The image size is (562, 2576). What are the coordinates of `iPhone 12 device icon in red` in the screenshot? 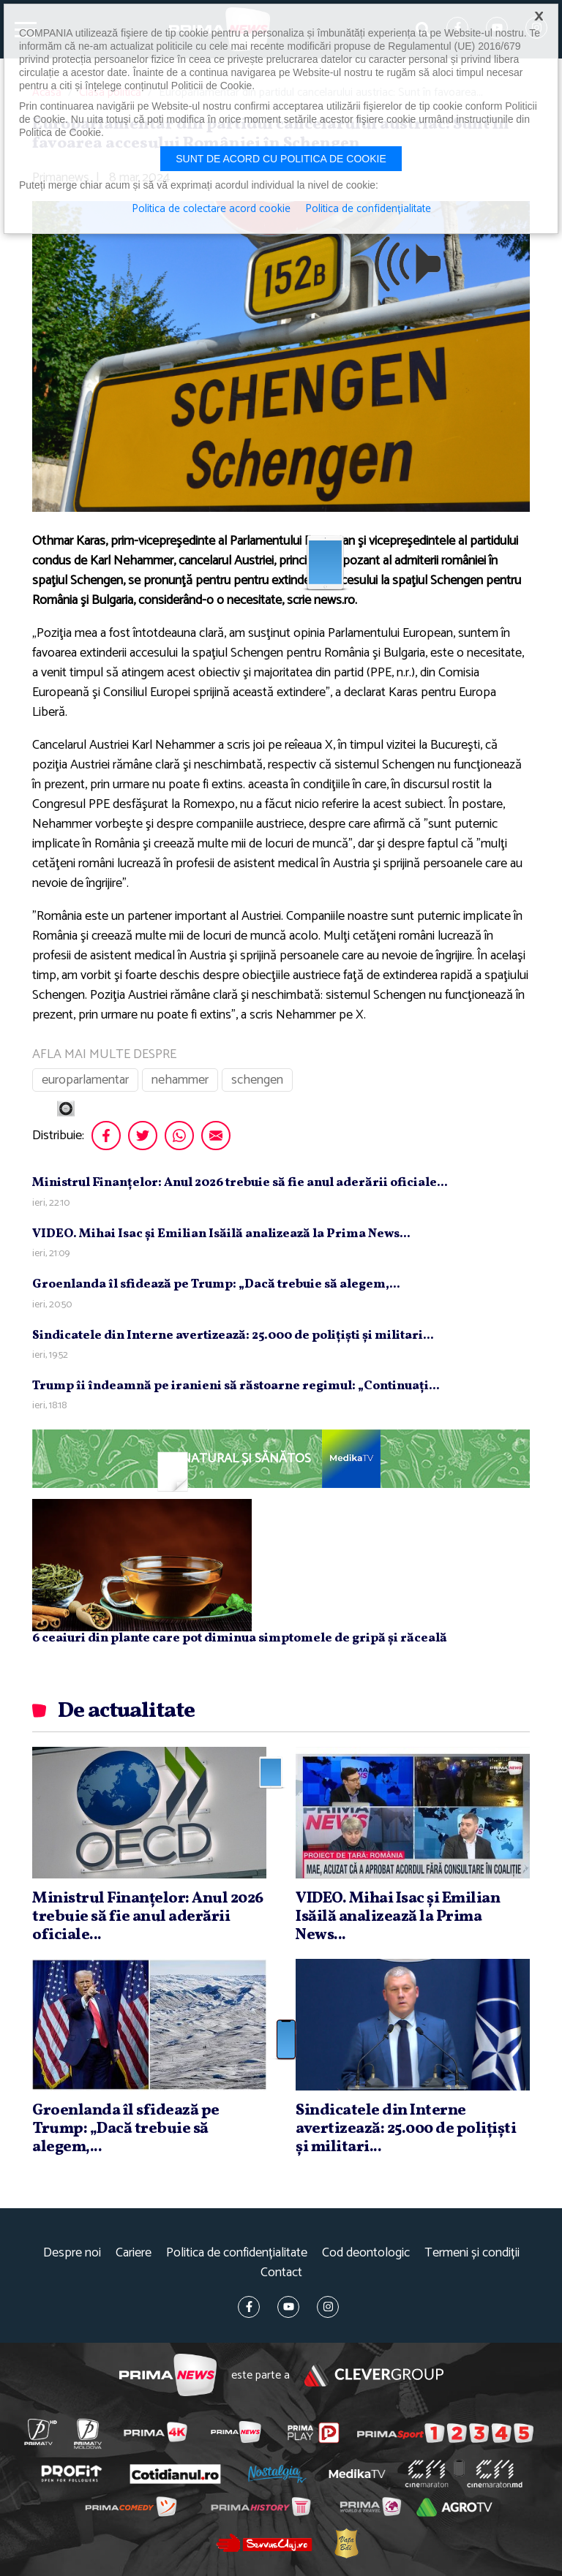 It's located at (286, 2040).